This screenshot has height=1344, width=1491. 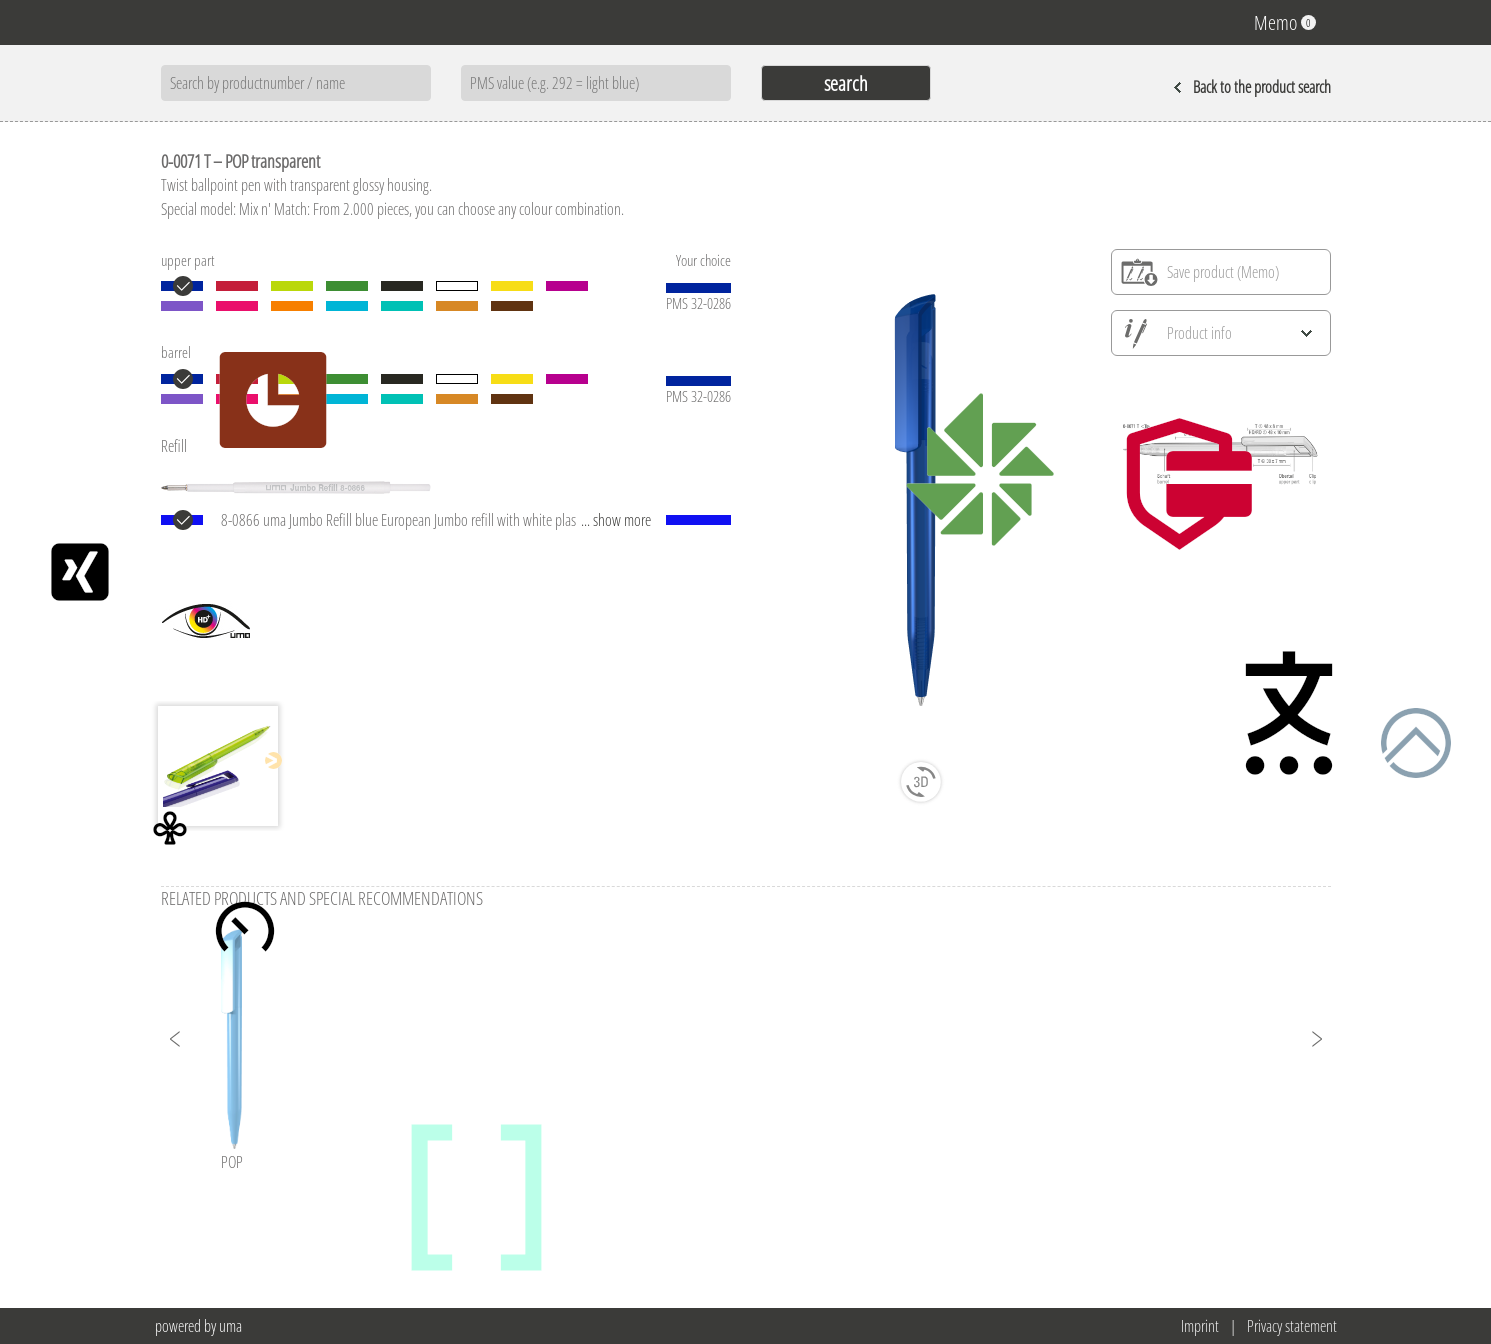 What do you see at coordinates (273, 400) in the screenshot?
I see `view business analytics dashboard` at bounding box center [273, 400].